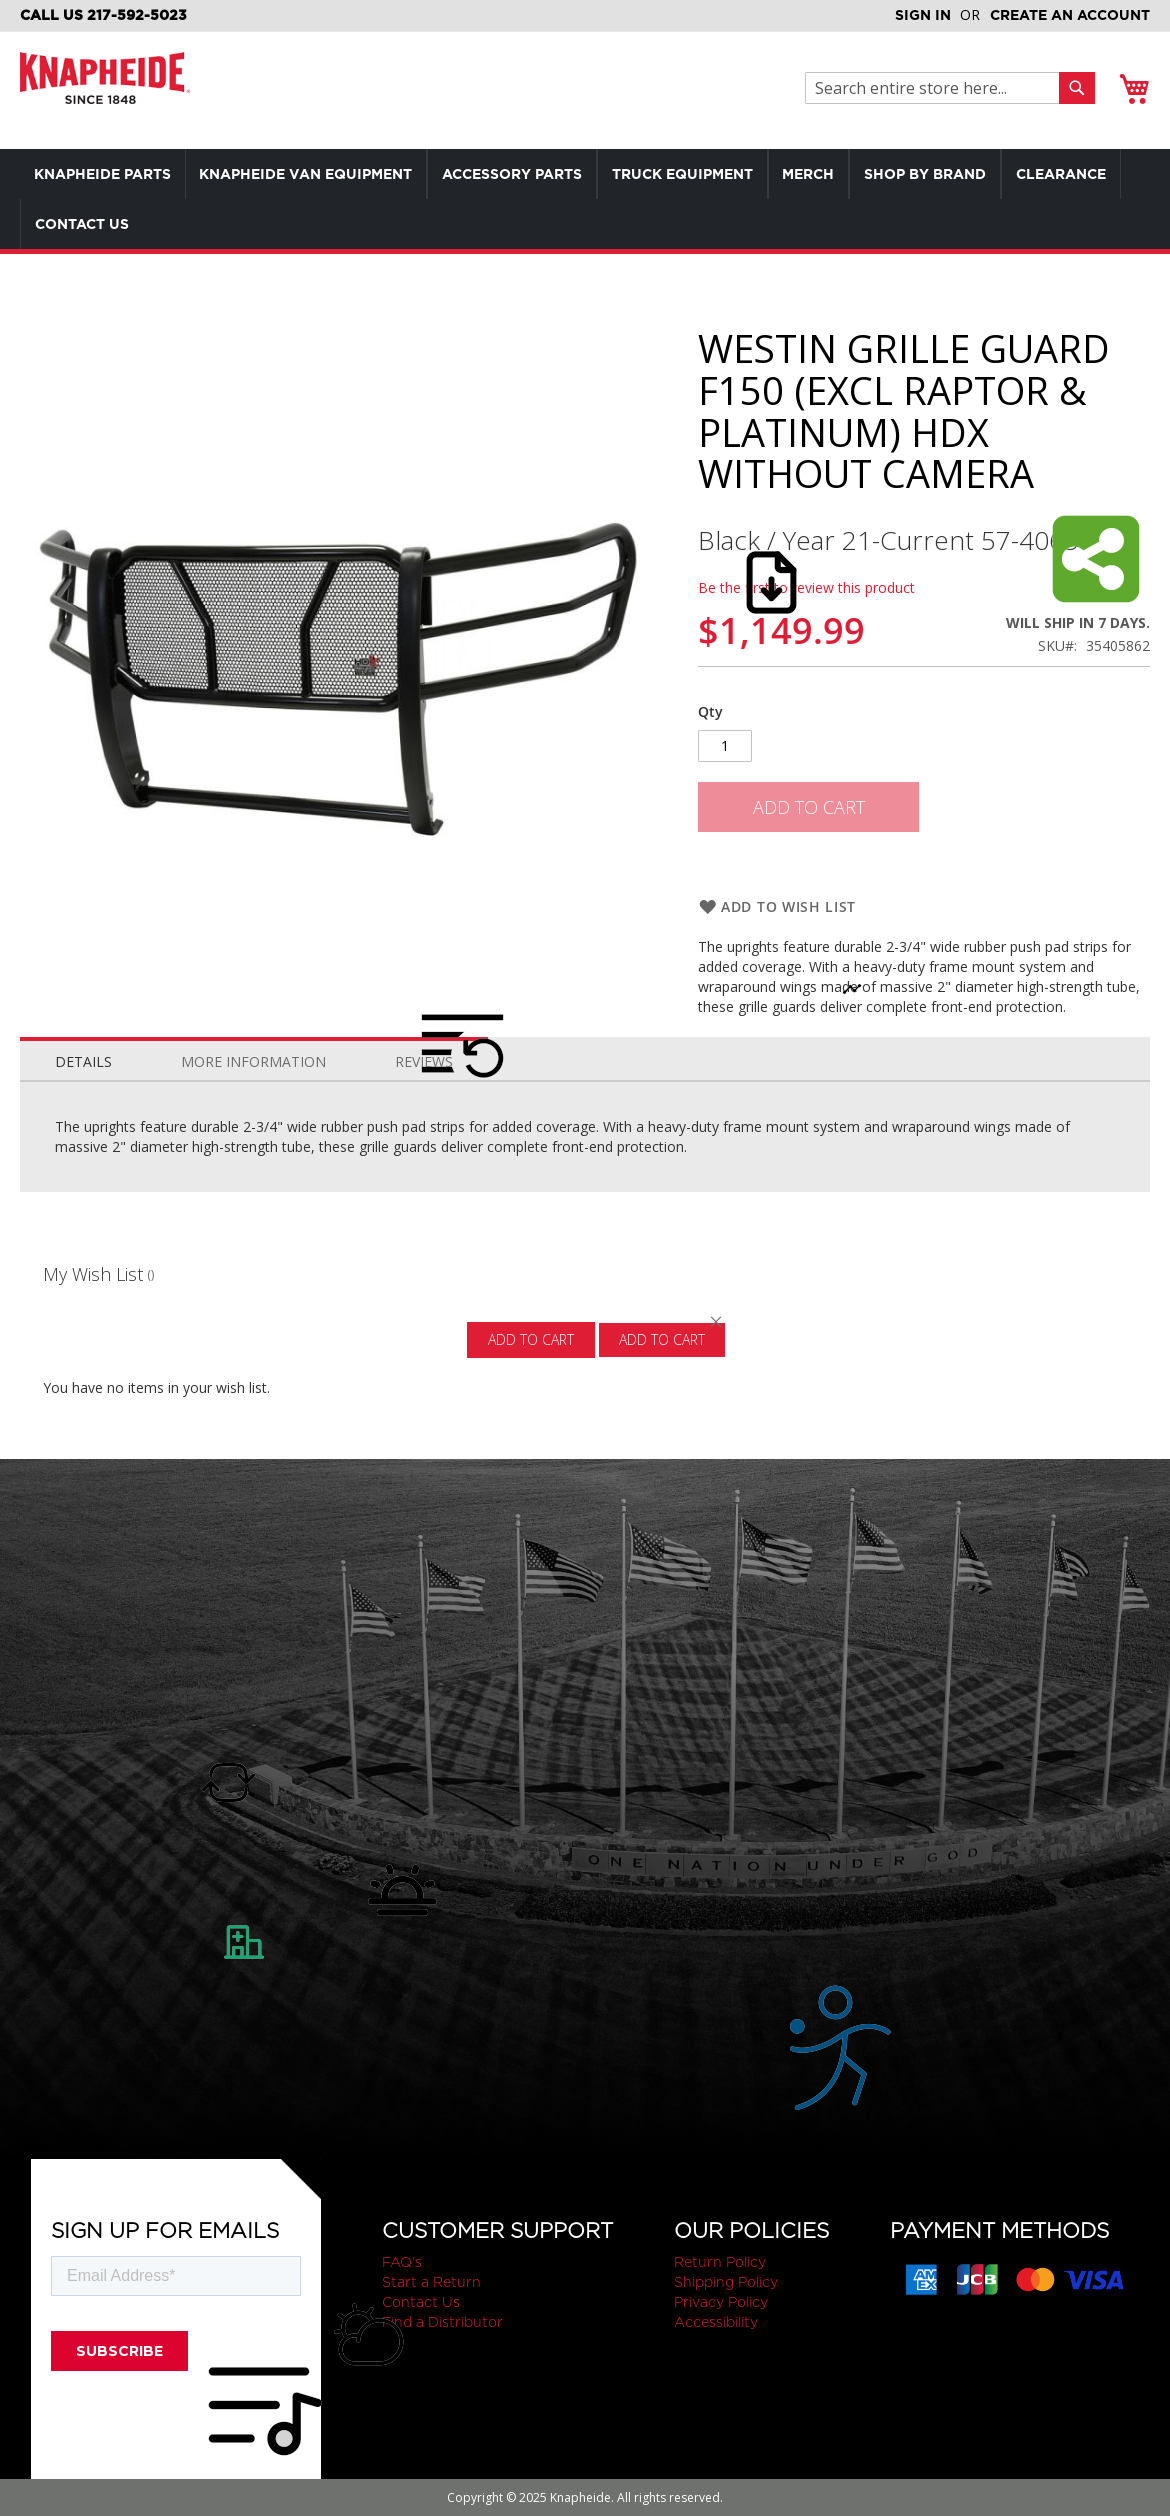 This screenshot has height=2516, width=1170. What do you see at coordinates (852, 989) in the screenshot?
I see `view activity timeline or history` at bounding box center [852, 989].